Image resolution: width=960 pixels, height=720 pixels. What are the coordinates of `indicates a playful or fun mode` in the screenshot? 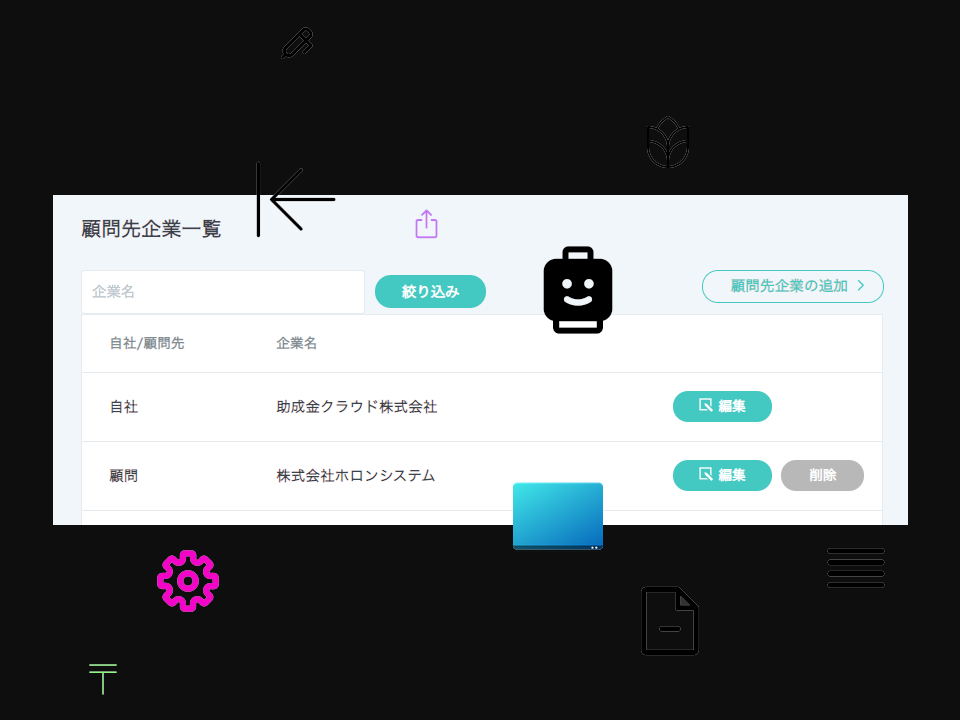 It's located at (578, 290).